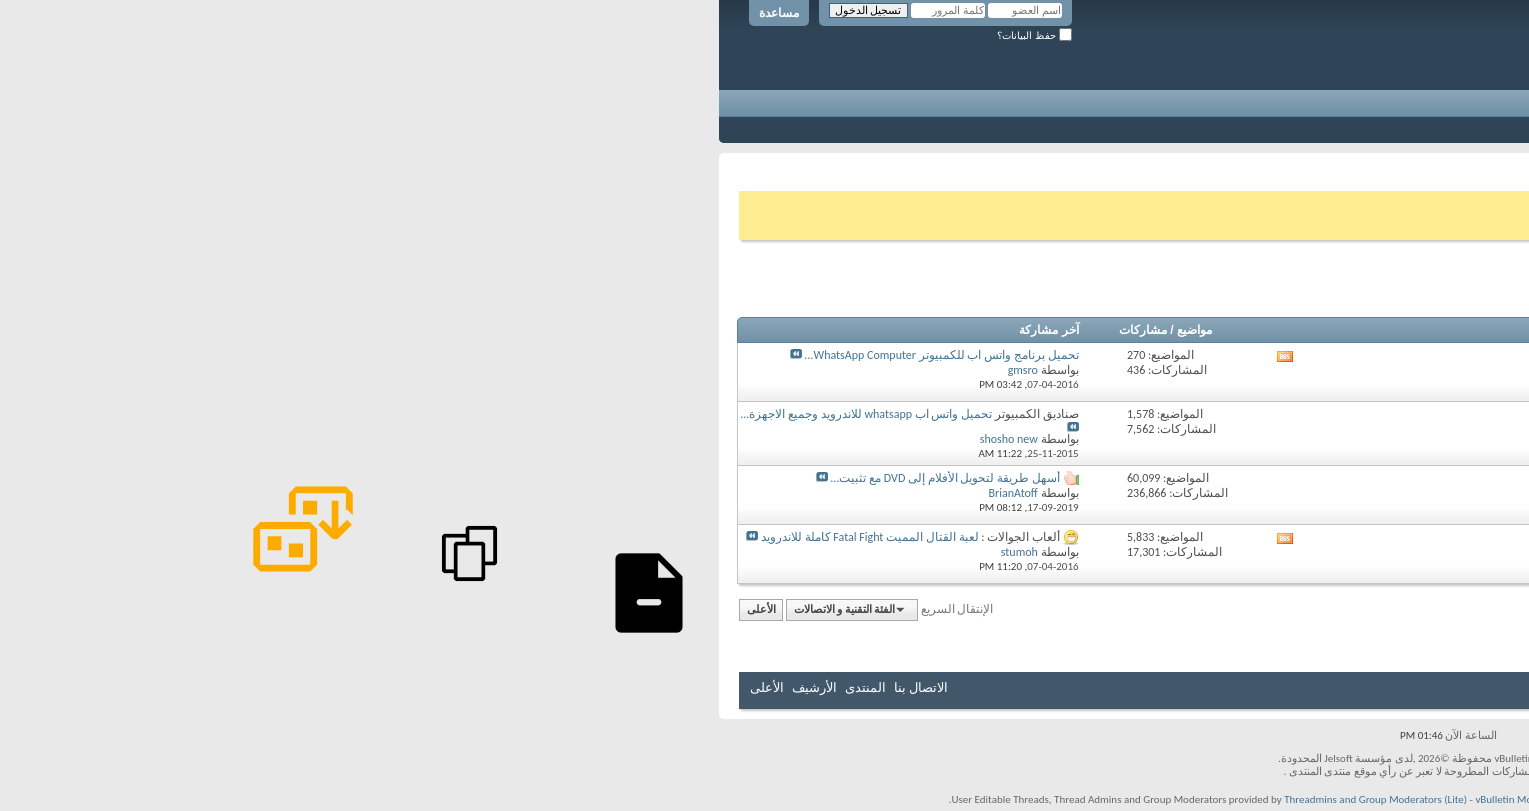 The width and height of the screenshot is (1529, 811). I want to click on remove content from a file, so click(649, 593).